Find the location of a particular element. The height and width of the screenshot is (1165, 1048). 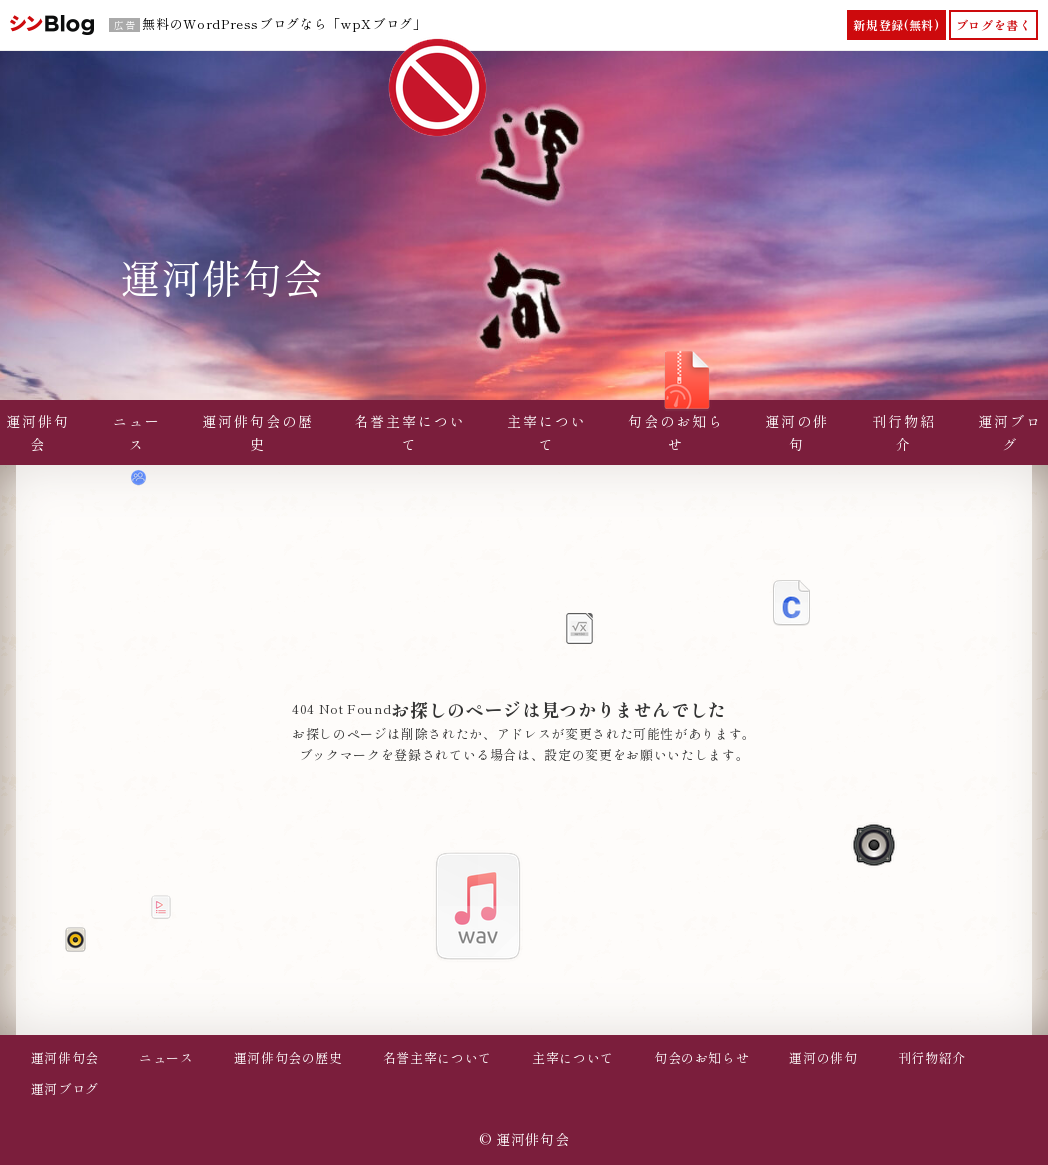

open sound or audio settings is located at coordinates (75, 939).